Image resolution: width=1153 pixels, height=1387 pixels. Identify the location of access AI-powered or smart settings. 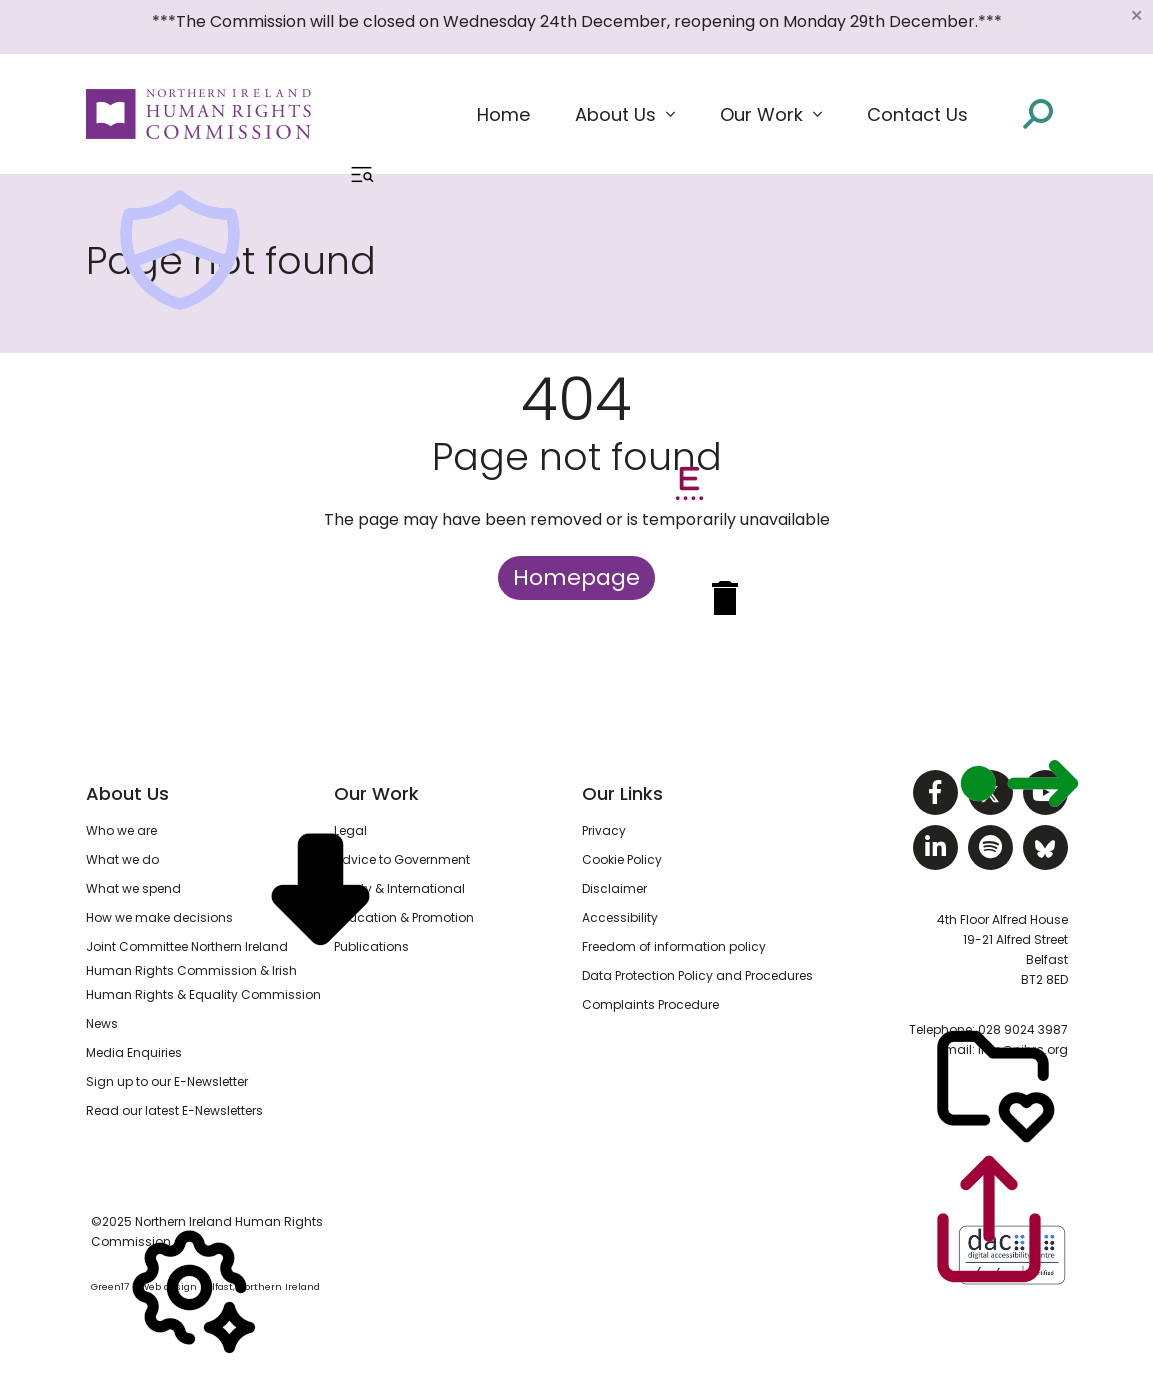
(189, 1287).